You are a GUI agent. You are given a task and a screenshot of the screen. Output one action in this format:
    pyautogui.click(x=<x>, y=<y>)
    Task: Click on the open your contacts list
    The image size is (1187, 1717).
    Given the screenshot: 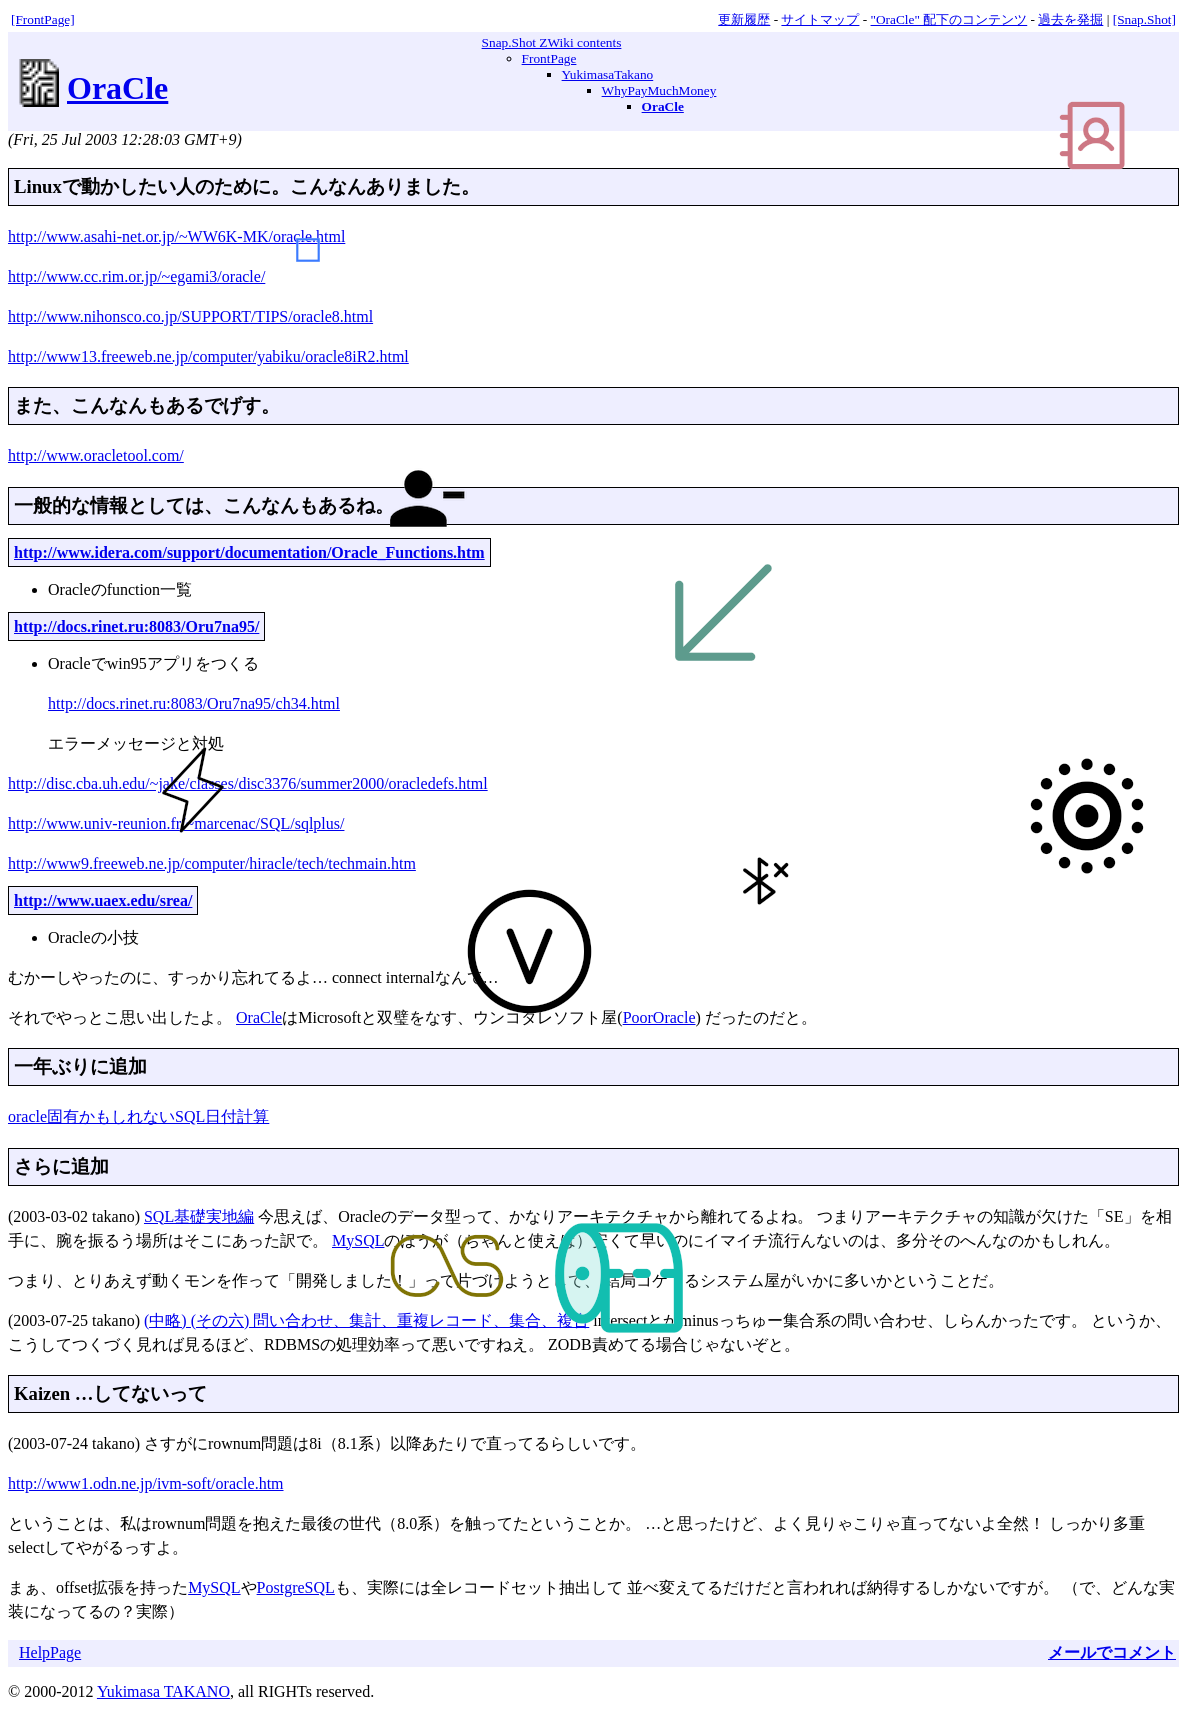 What is the action you would take?
    pyautogui.click(x=1093, y=135)
    